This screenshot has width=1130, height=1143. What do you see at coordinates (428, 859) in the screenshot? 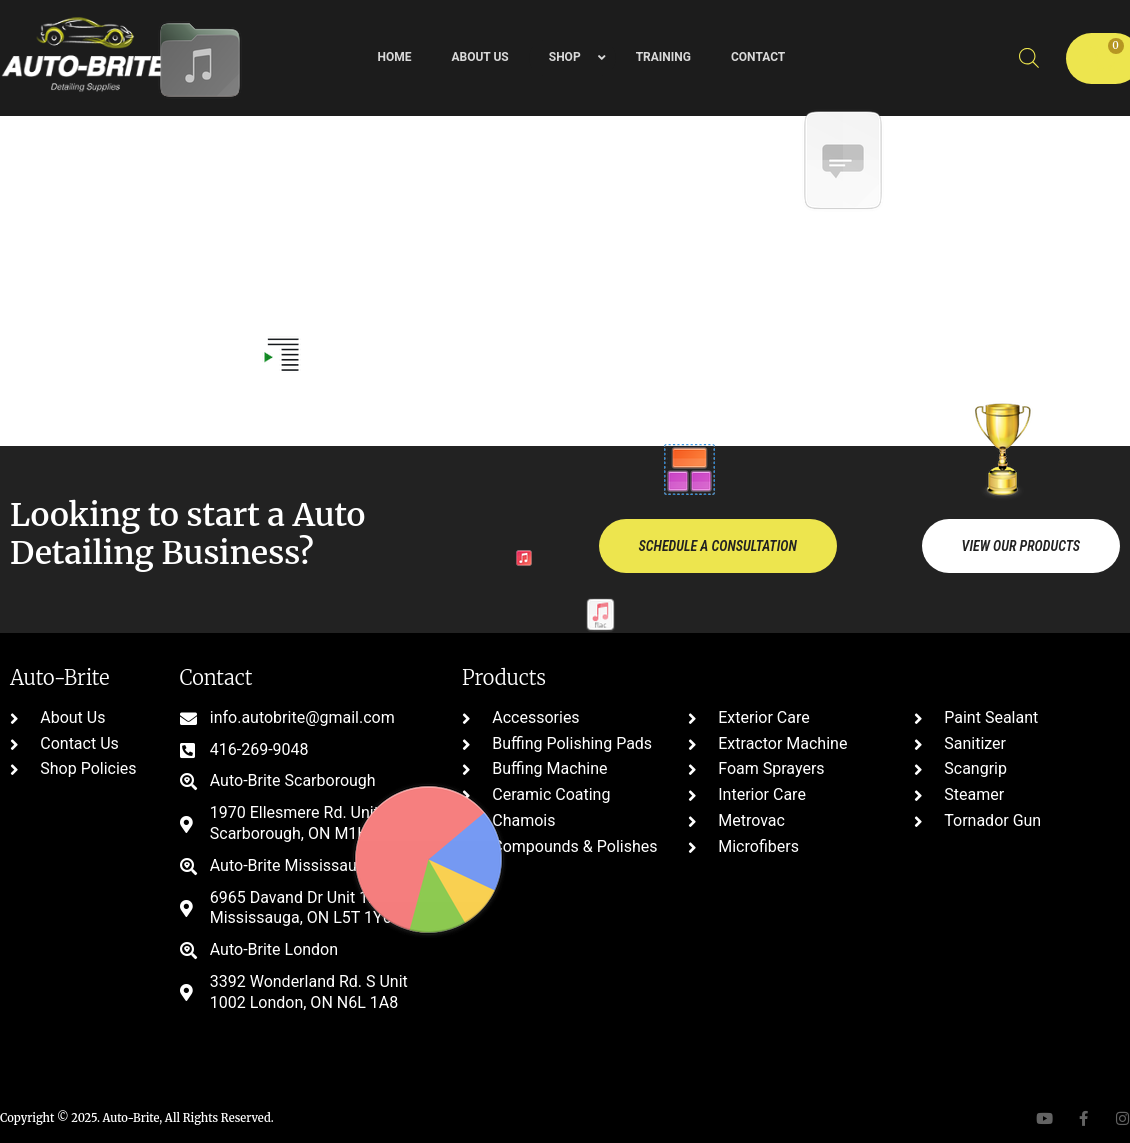
I see `open disk usage analyzer` at bounding box center [428, 859].